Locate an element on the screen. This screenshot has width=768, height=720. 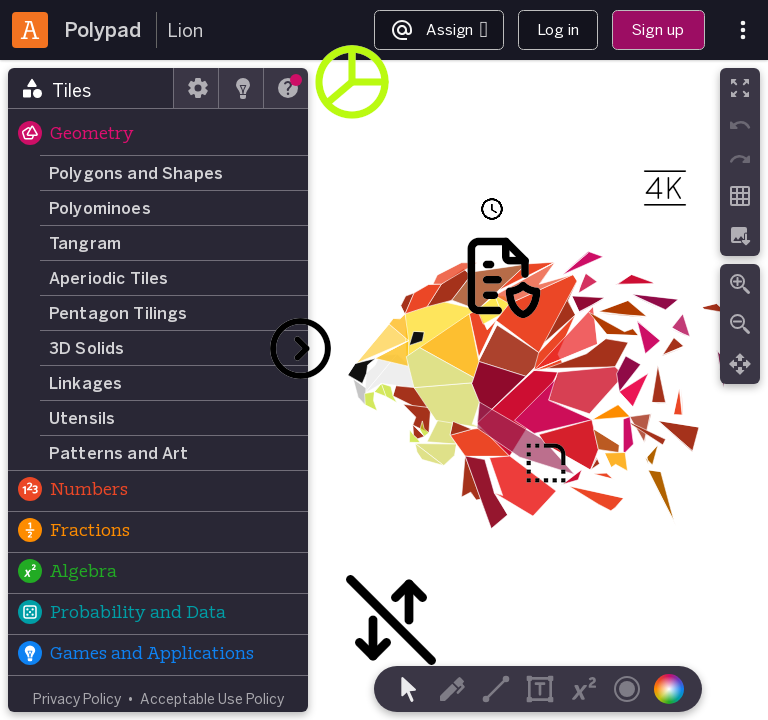
mobile data is disabled is located at coordinates (391, 620).